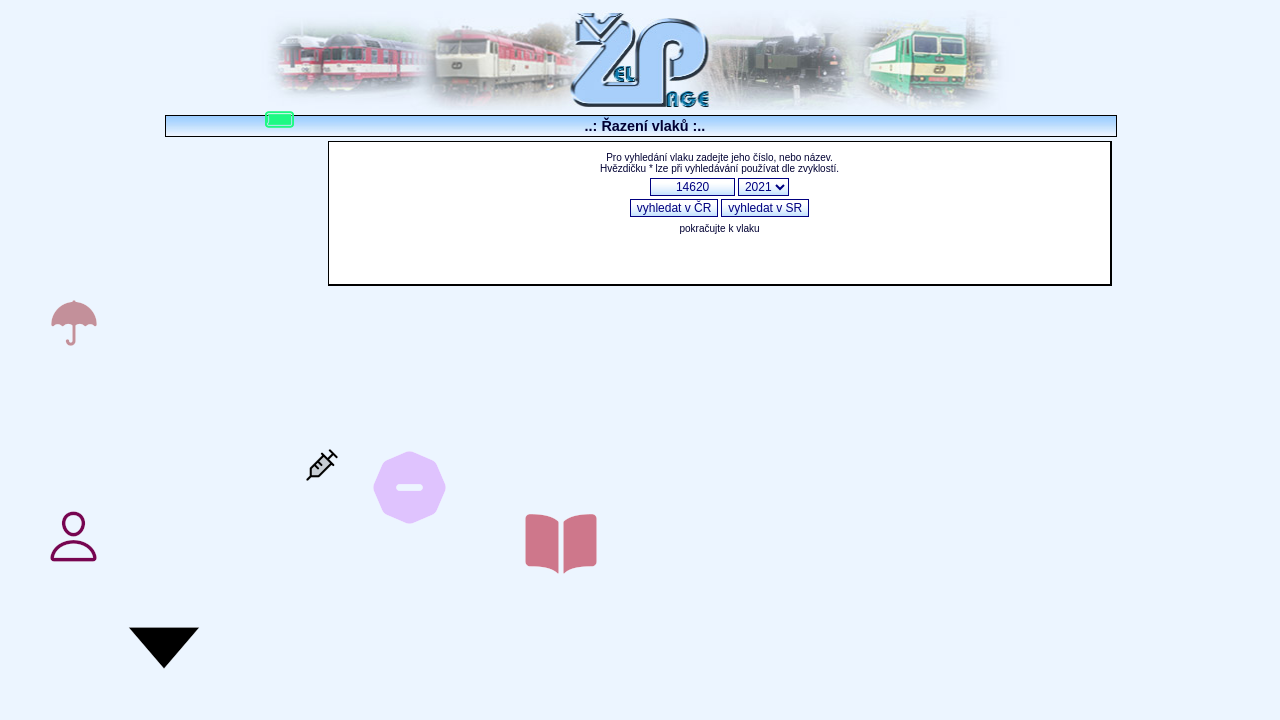  I want to click on access vaccination or medical records, so click(322, 465).